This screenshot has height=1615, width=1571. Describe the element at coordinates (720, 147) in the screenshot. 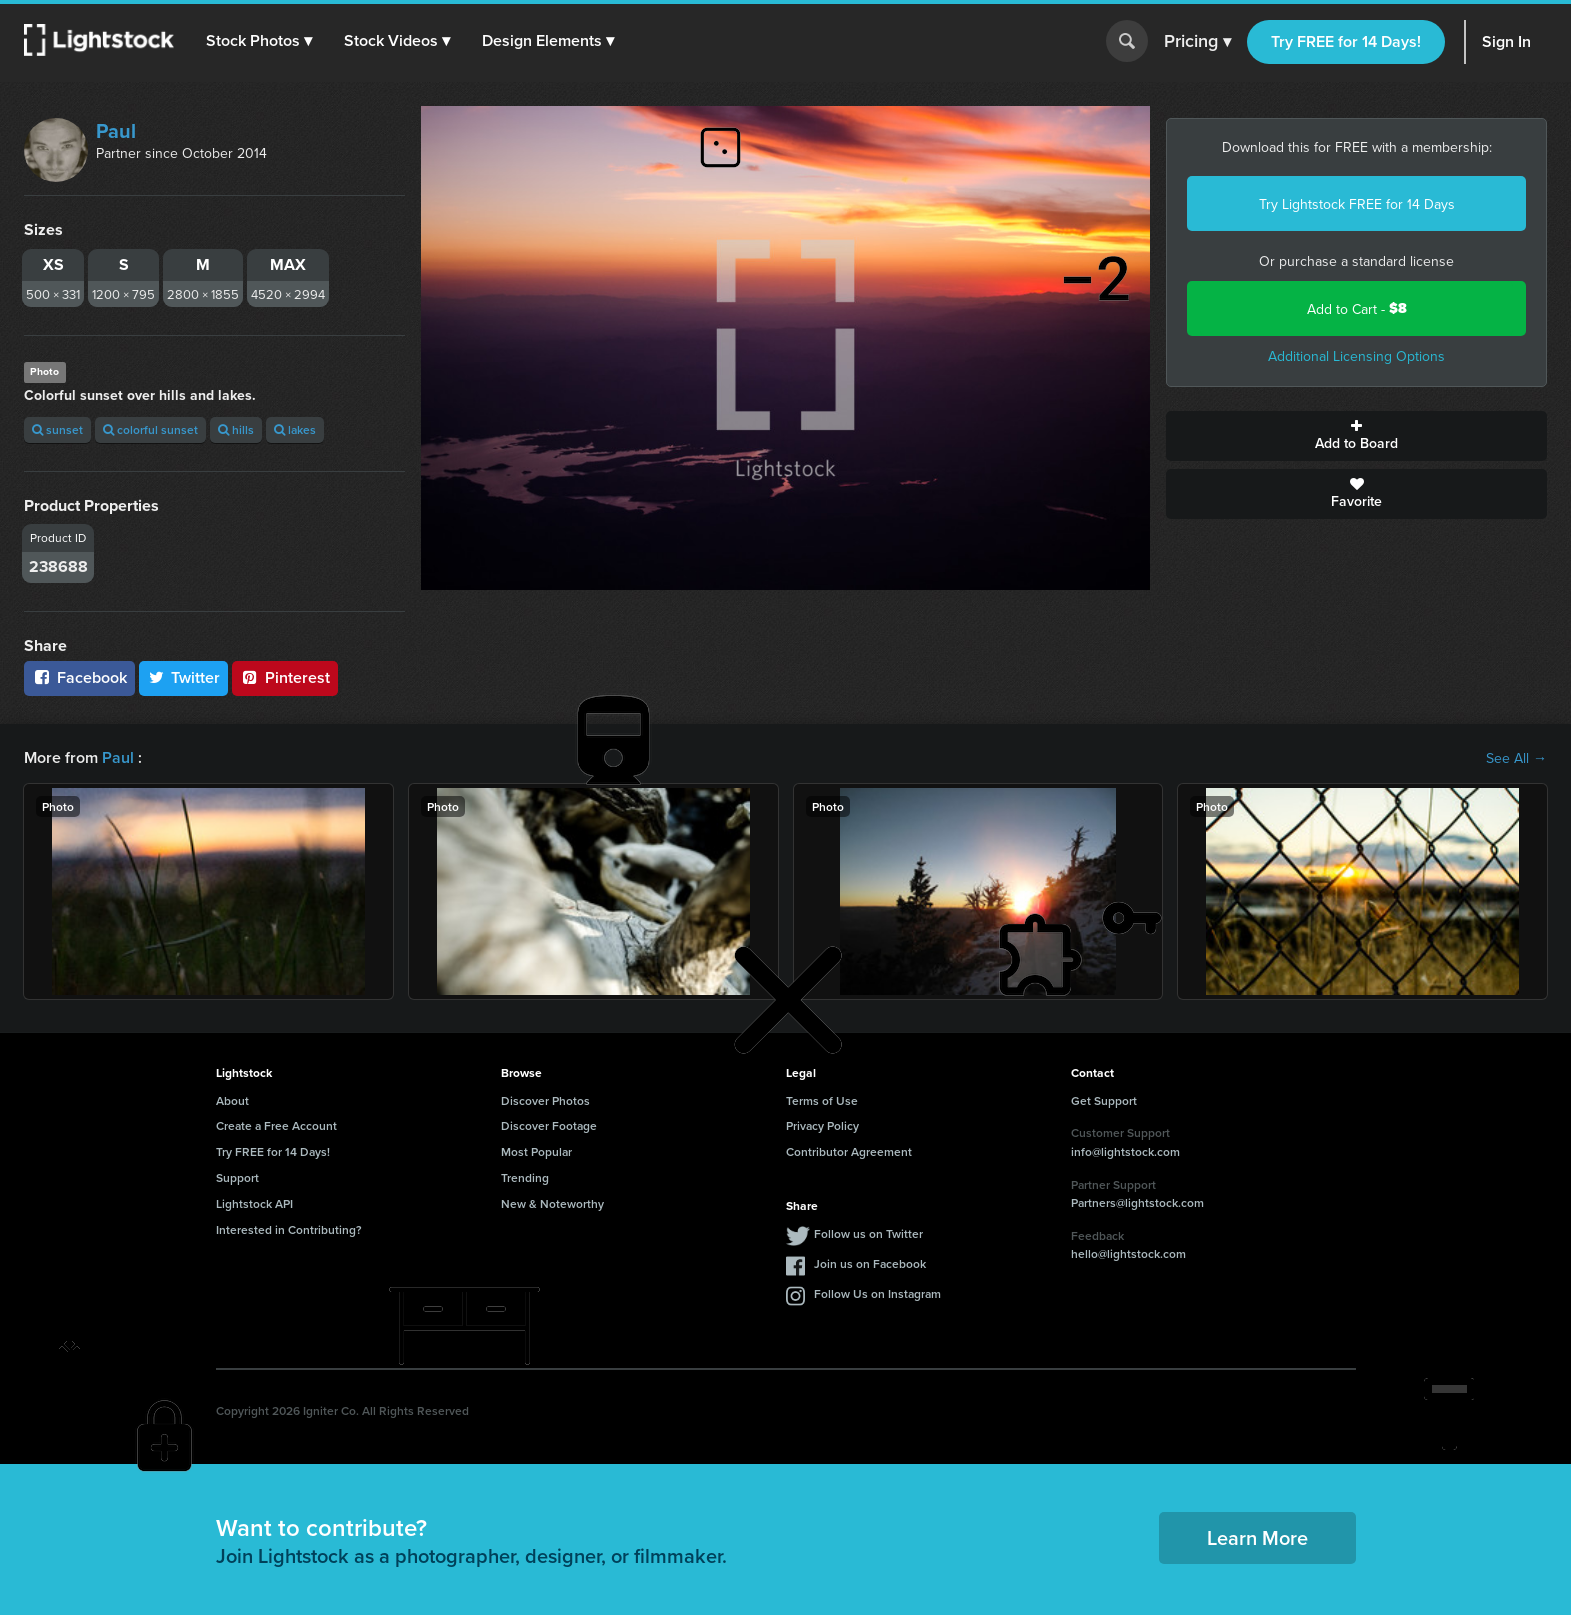

I see `roll dice or generate random number` at that location.